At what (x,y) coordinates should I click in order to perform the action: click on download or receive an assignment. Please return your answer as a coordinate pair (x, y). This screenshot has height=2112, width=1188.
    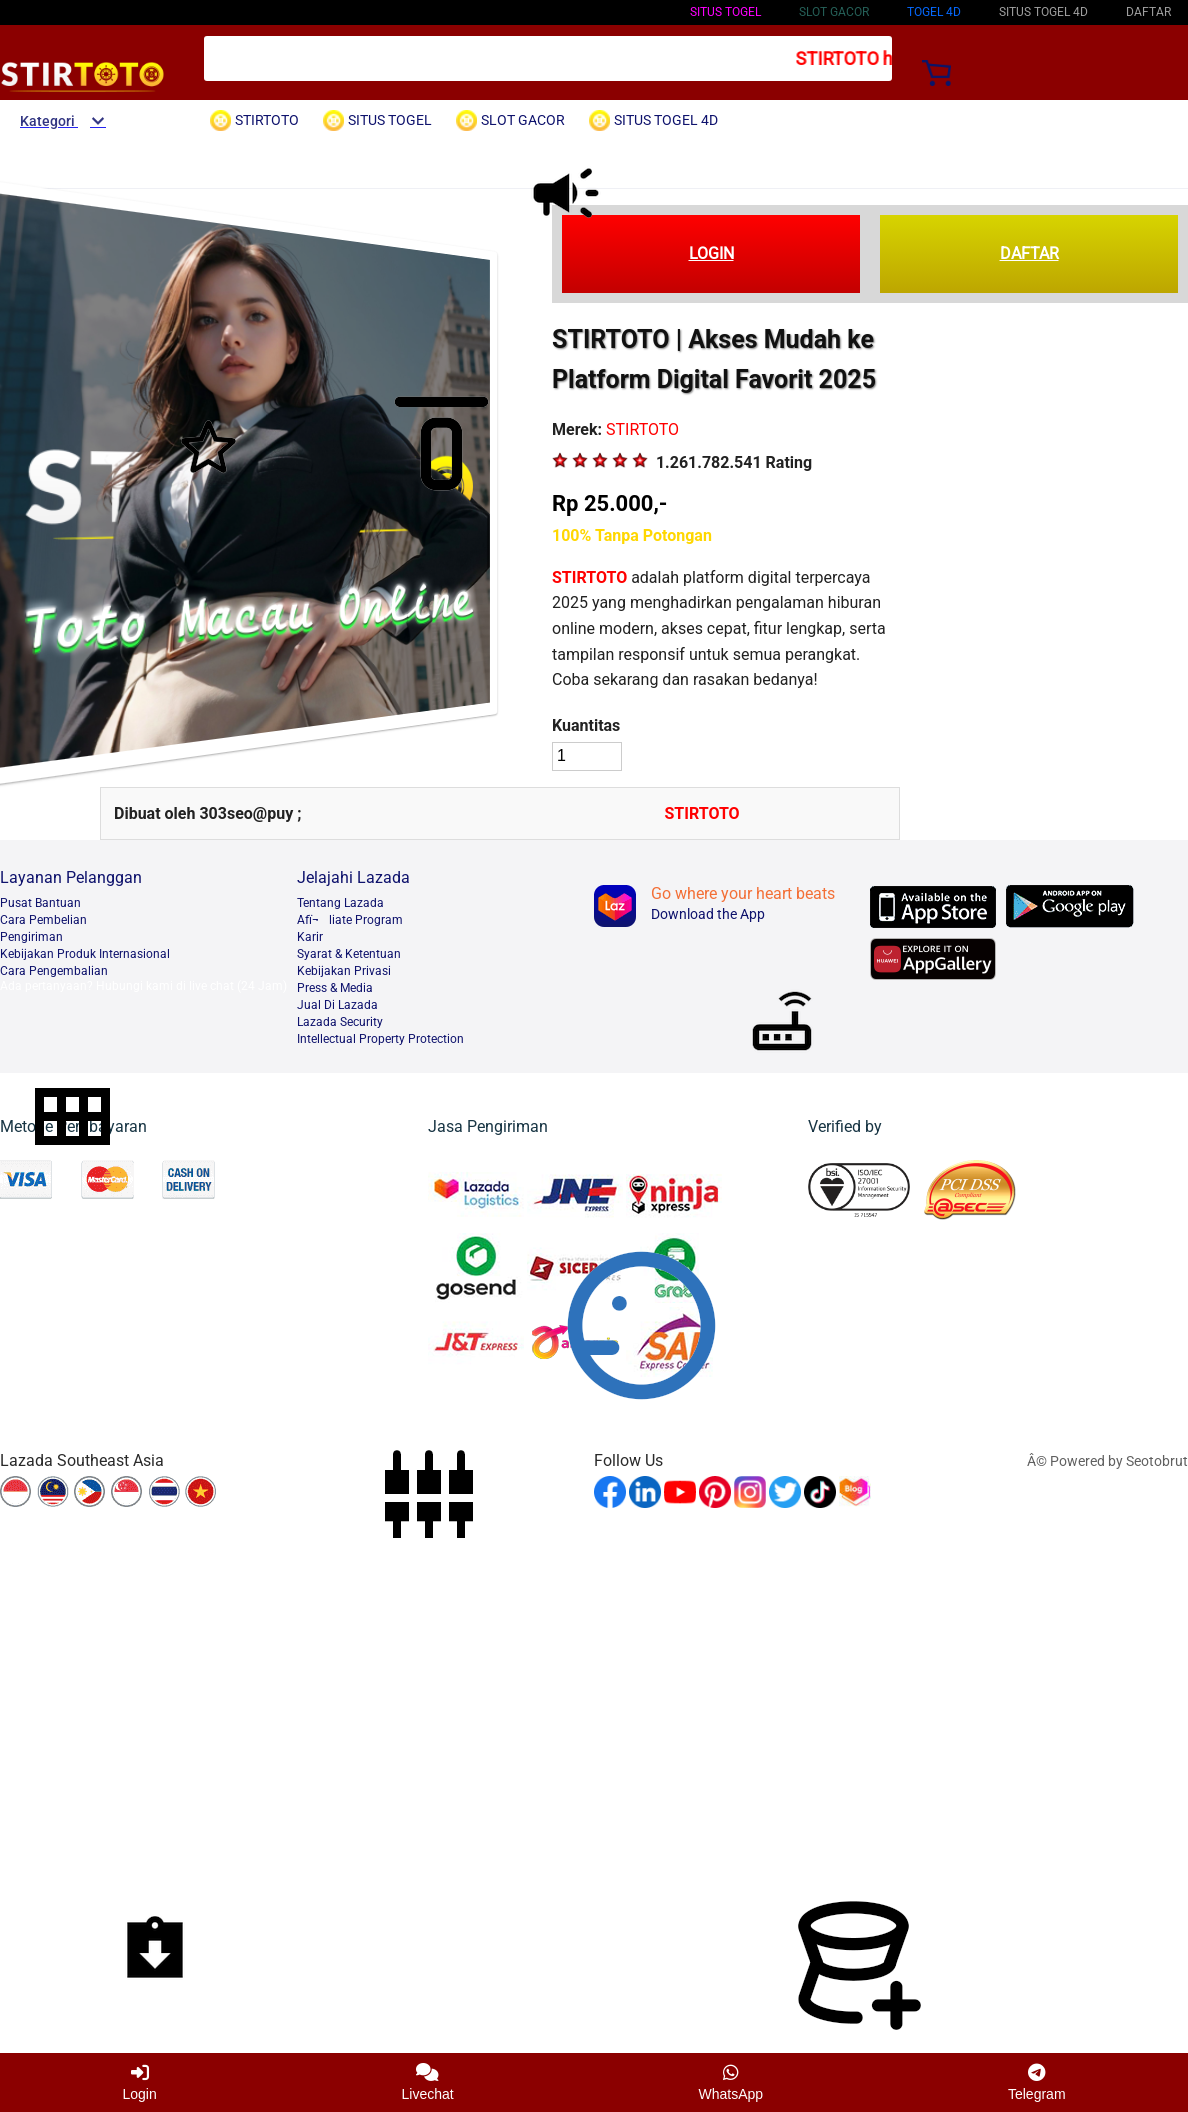
    Looking at the image, I should click on (155, 1950).